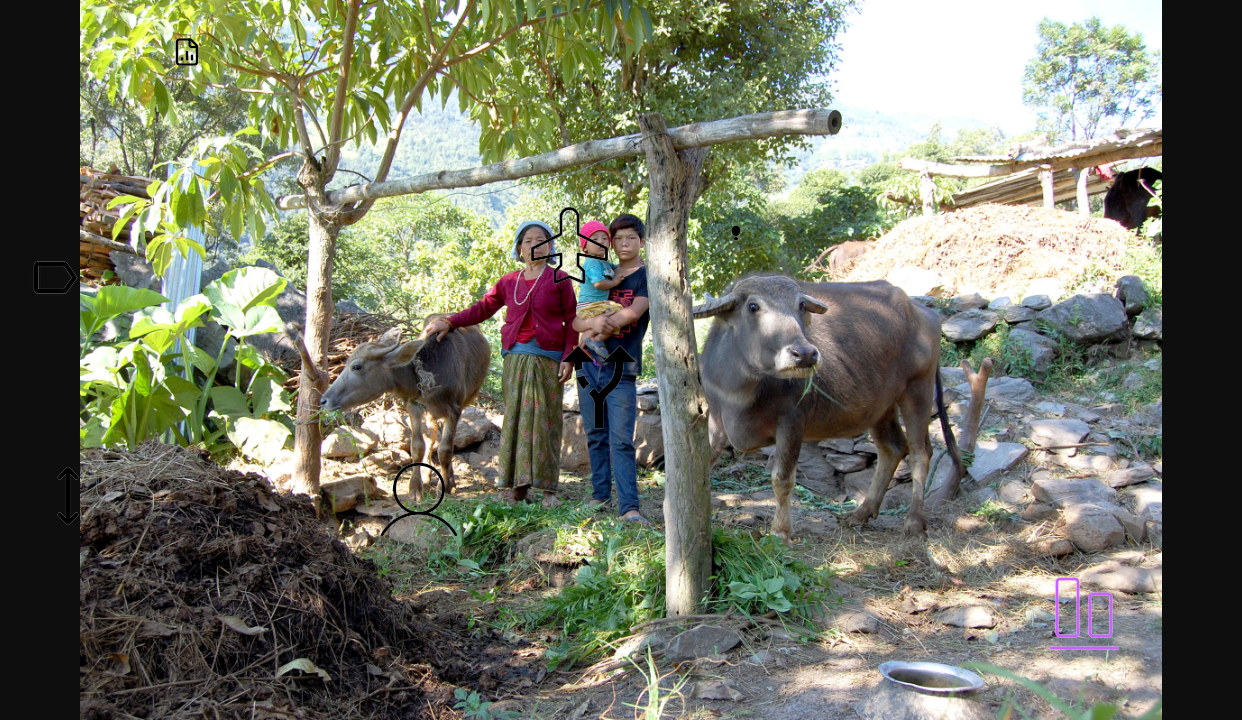  I want to click on enable airplane mode, so click(569, 245).